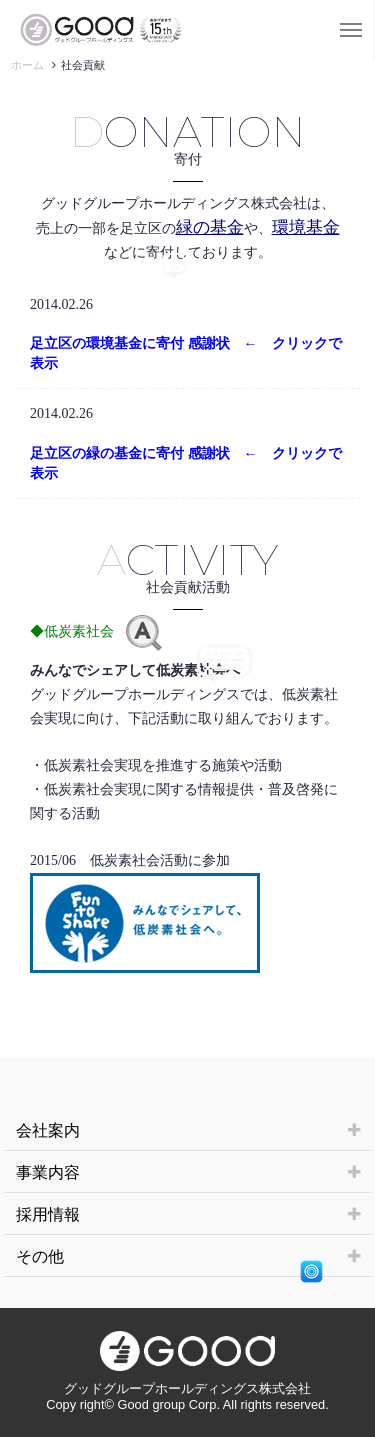  What do you see at coordinates (144, 633) in the screenshot?
I see `find text or search within document` at bounding box center [144, 633].